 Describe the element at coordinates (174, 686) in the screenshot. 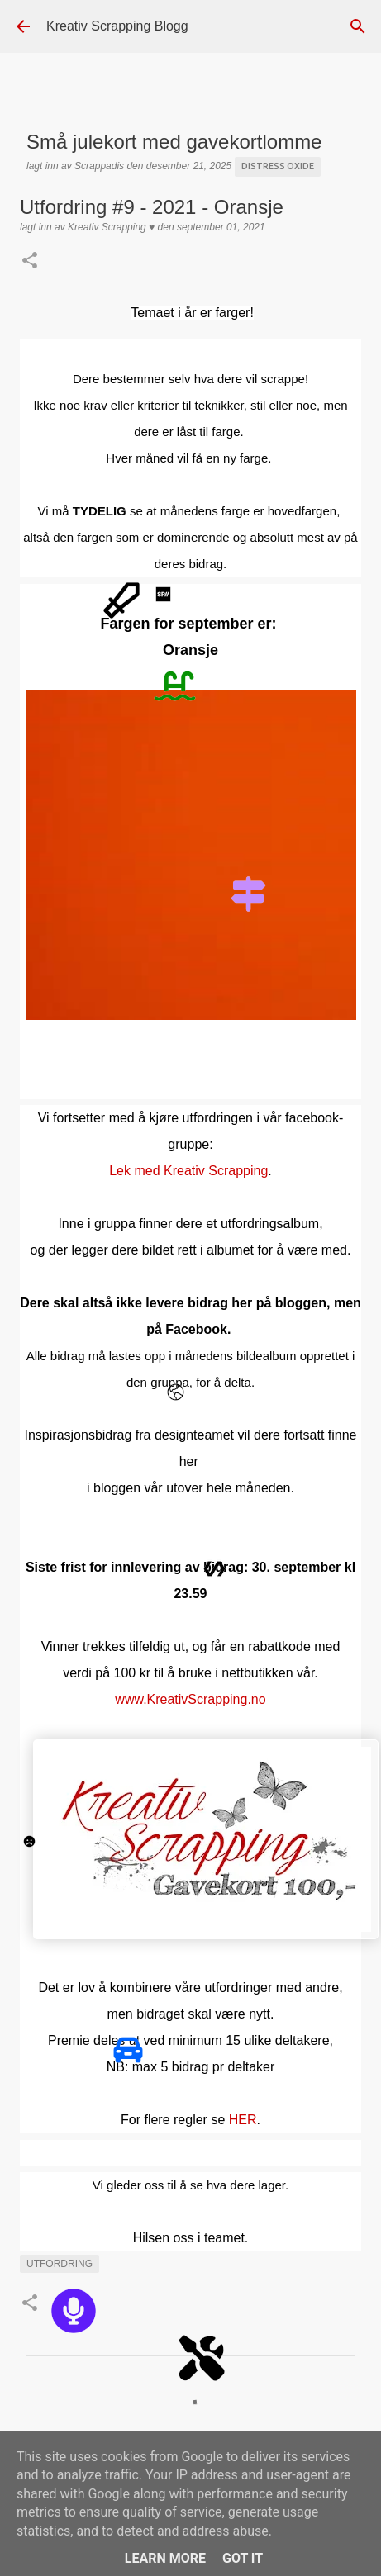

I see `indicates swimming pool amenity available` at that location.